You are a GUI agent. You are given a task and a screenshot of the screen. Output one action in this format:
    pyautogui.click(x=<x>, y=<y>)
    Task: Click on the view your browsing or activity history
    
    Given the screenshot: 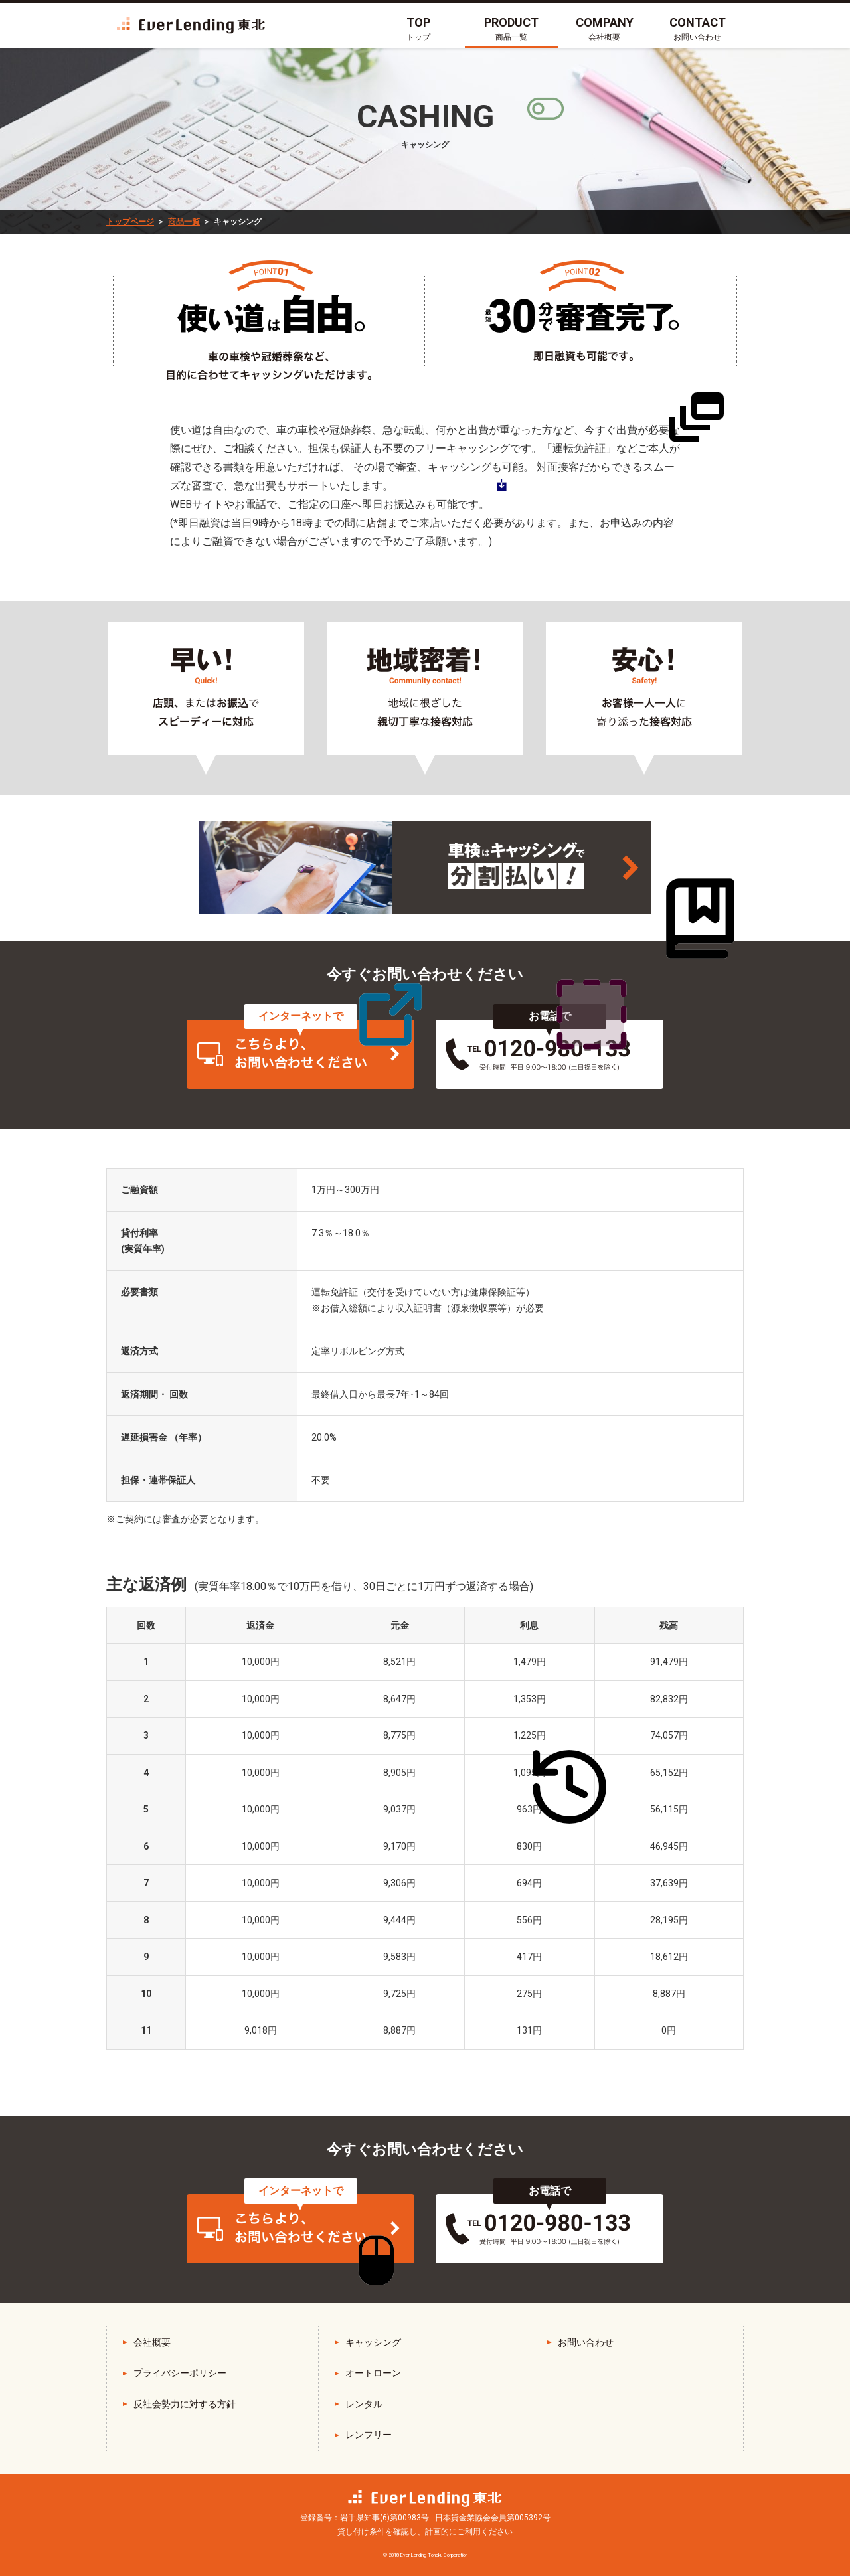 What is the action you would take?
    pyautogui.click(x=569, y=1787)
    